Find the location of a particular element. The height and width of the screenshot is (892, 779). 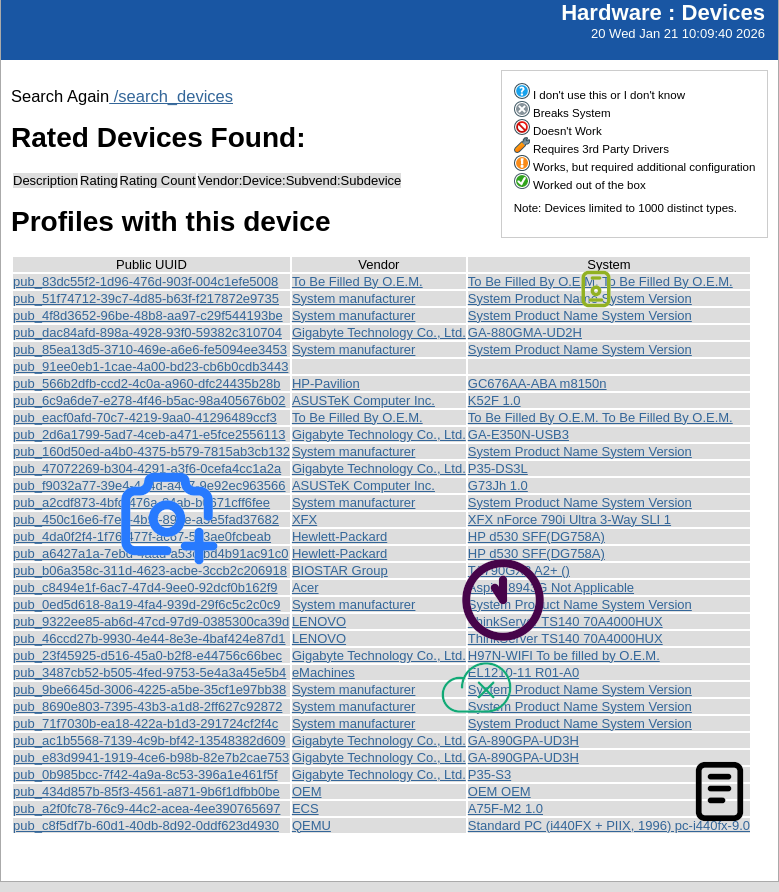

view your notes is located at coordinates (719, 791).